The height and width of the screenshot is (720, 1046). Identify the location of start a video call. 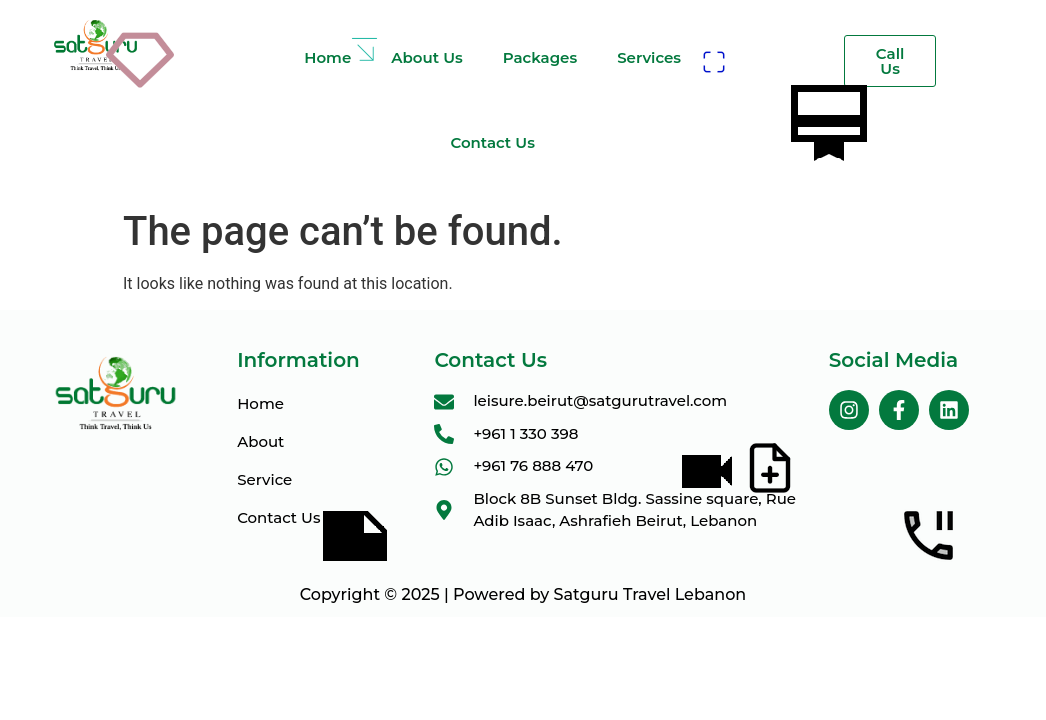
(707, 471).